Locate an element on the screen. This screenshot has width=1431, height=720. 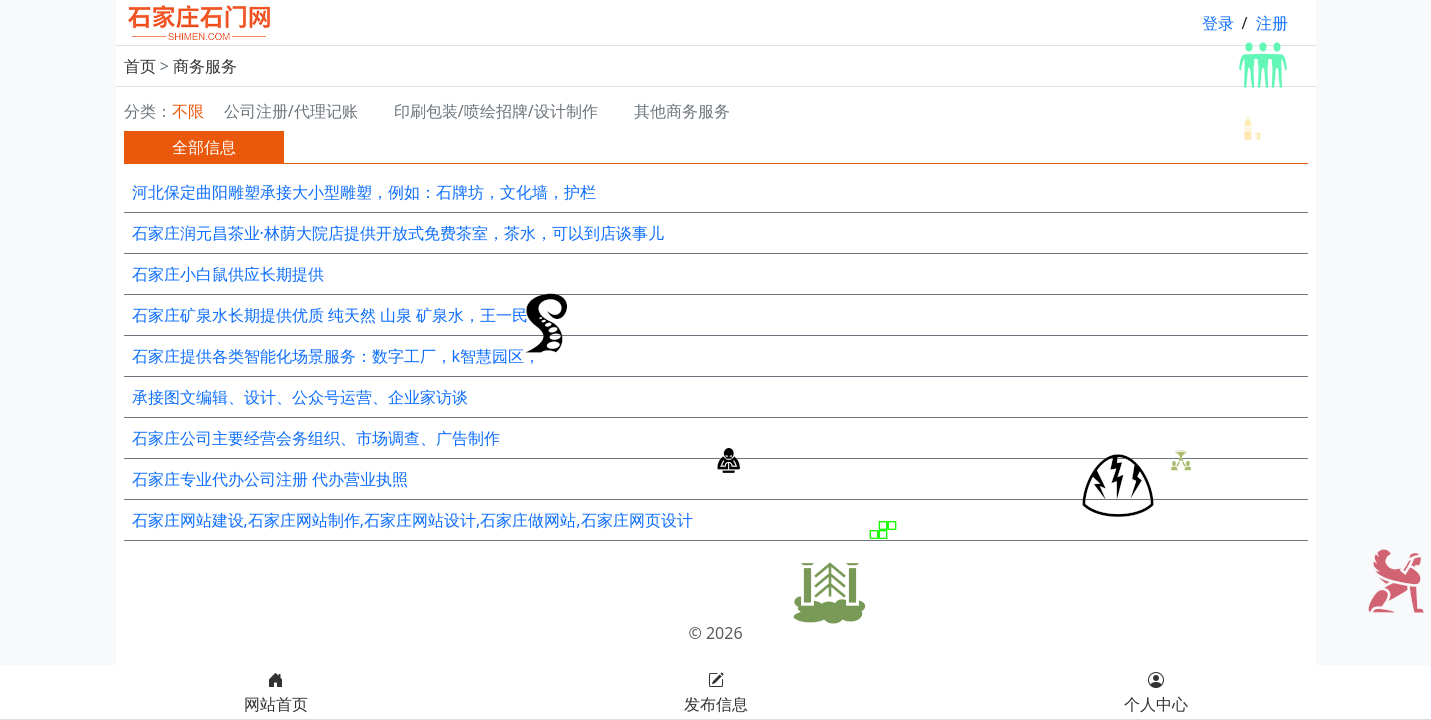
access Greek mythology content or trivia is located at coordinates (1397, 581).